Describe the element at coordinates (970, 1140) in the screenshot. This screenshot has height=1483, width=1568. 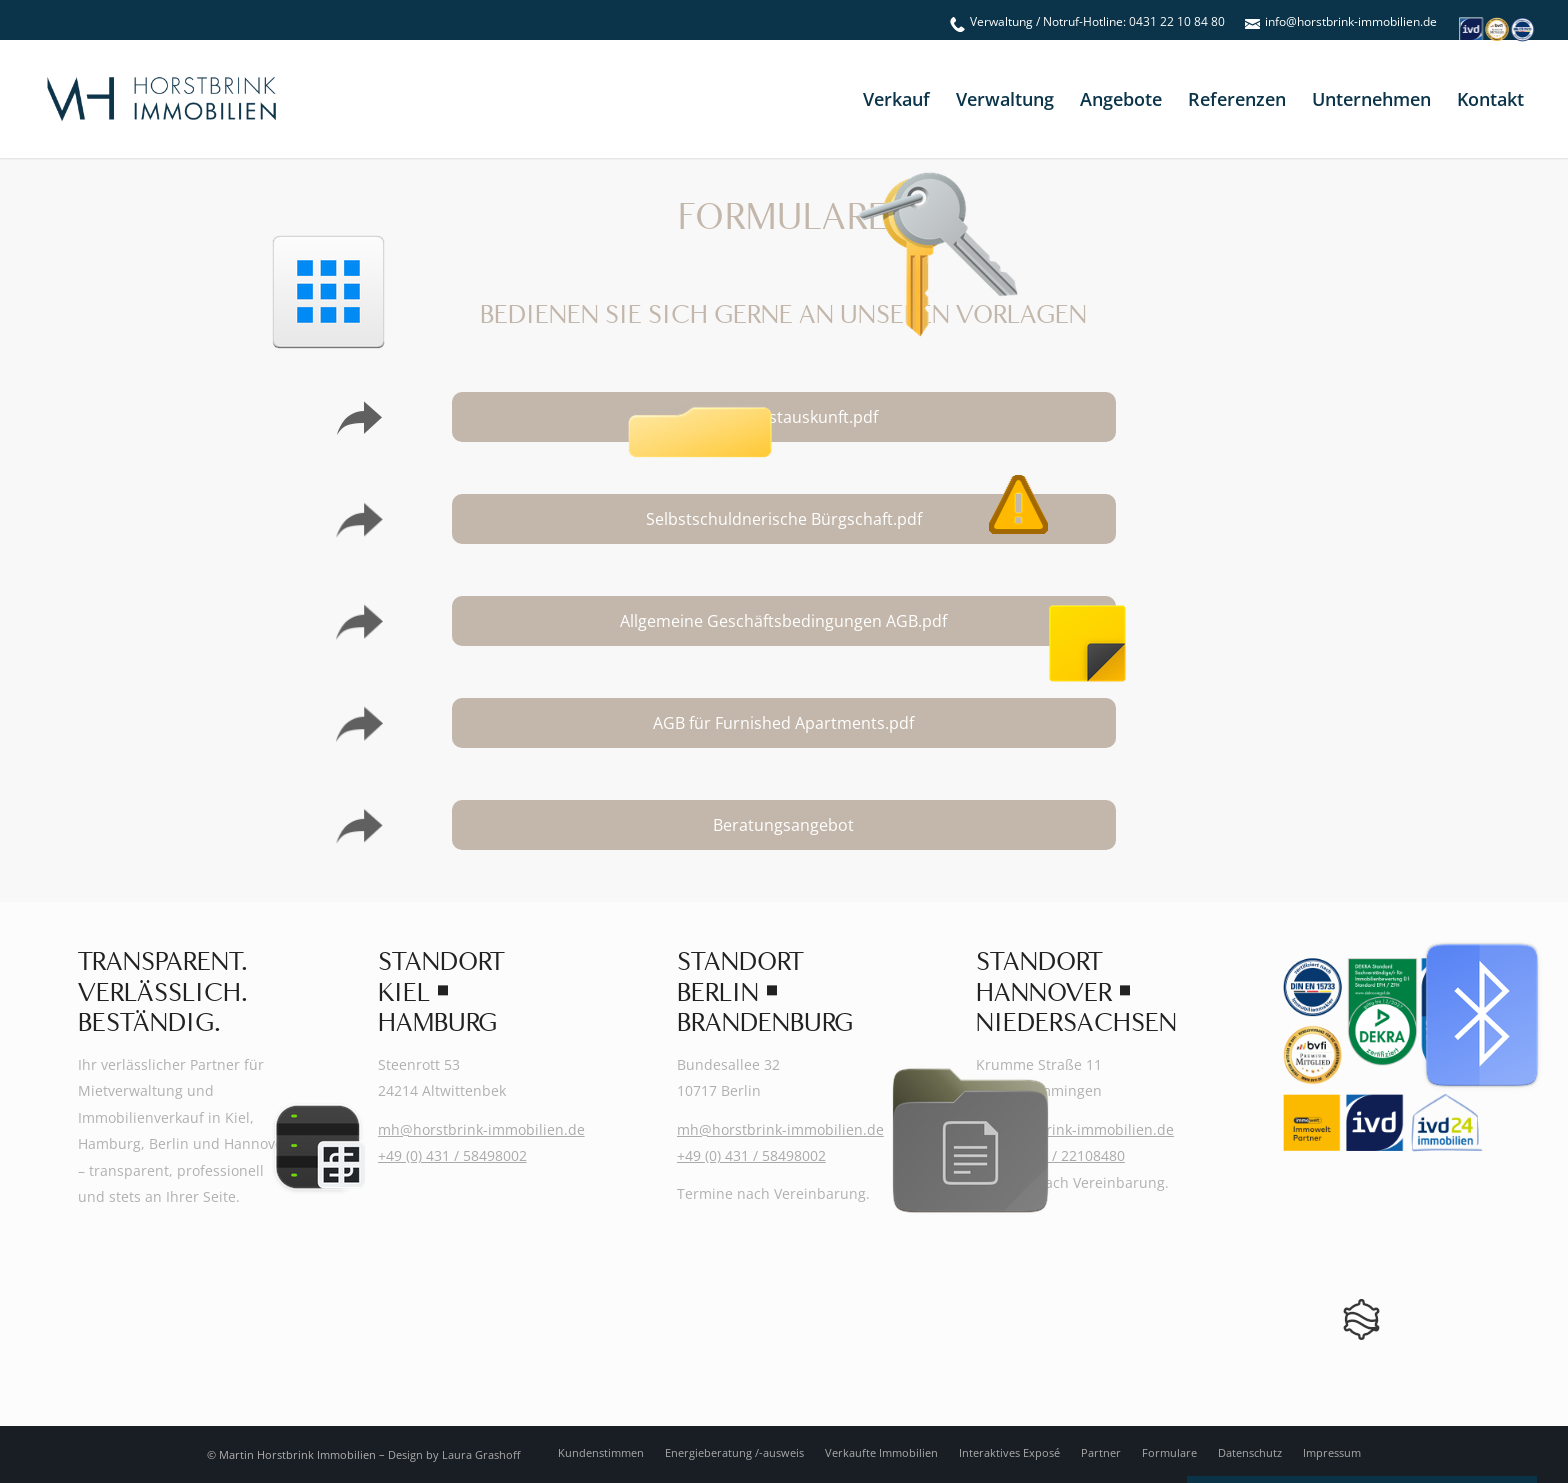
I see `open your documents folder` at that location.